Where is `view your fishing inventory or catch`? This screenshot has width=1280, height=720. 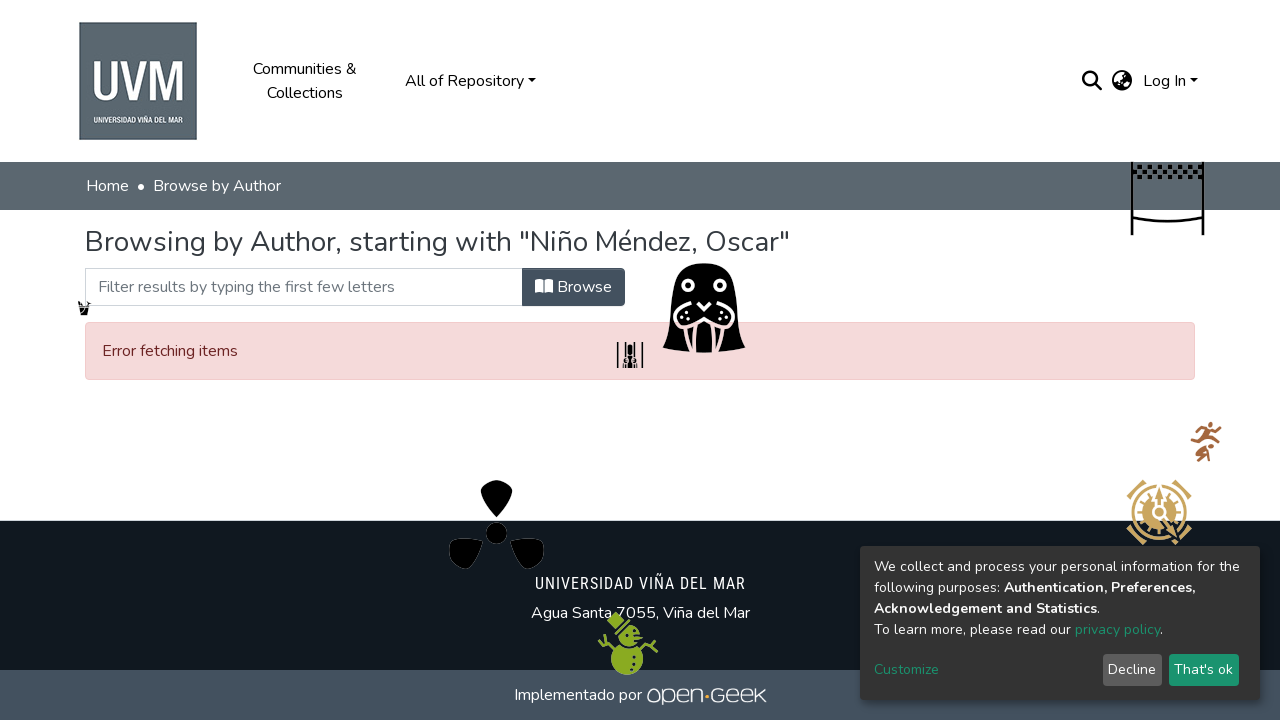 view your fishing inventory or catch is located at coordinates (84, 308).